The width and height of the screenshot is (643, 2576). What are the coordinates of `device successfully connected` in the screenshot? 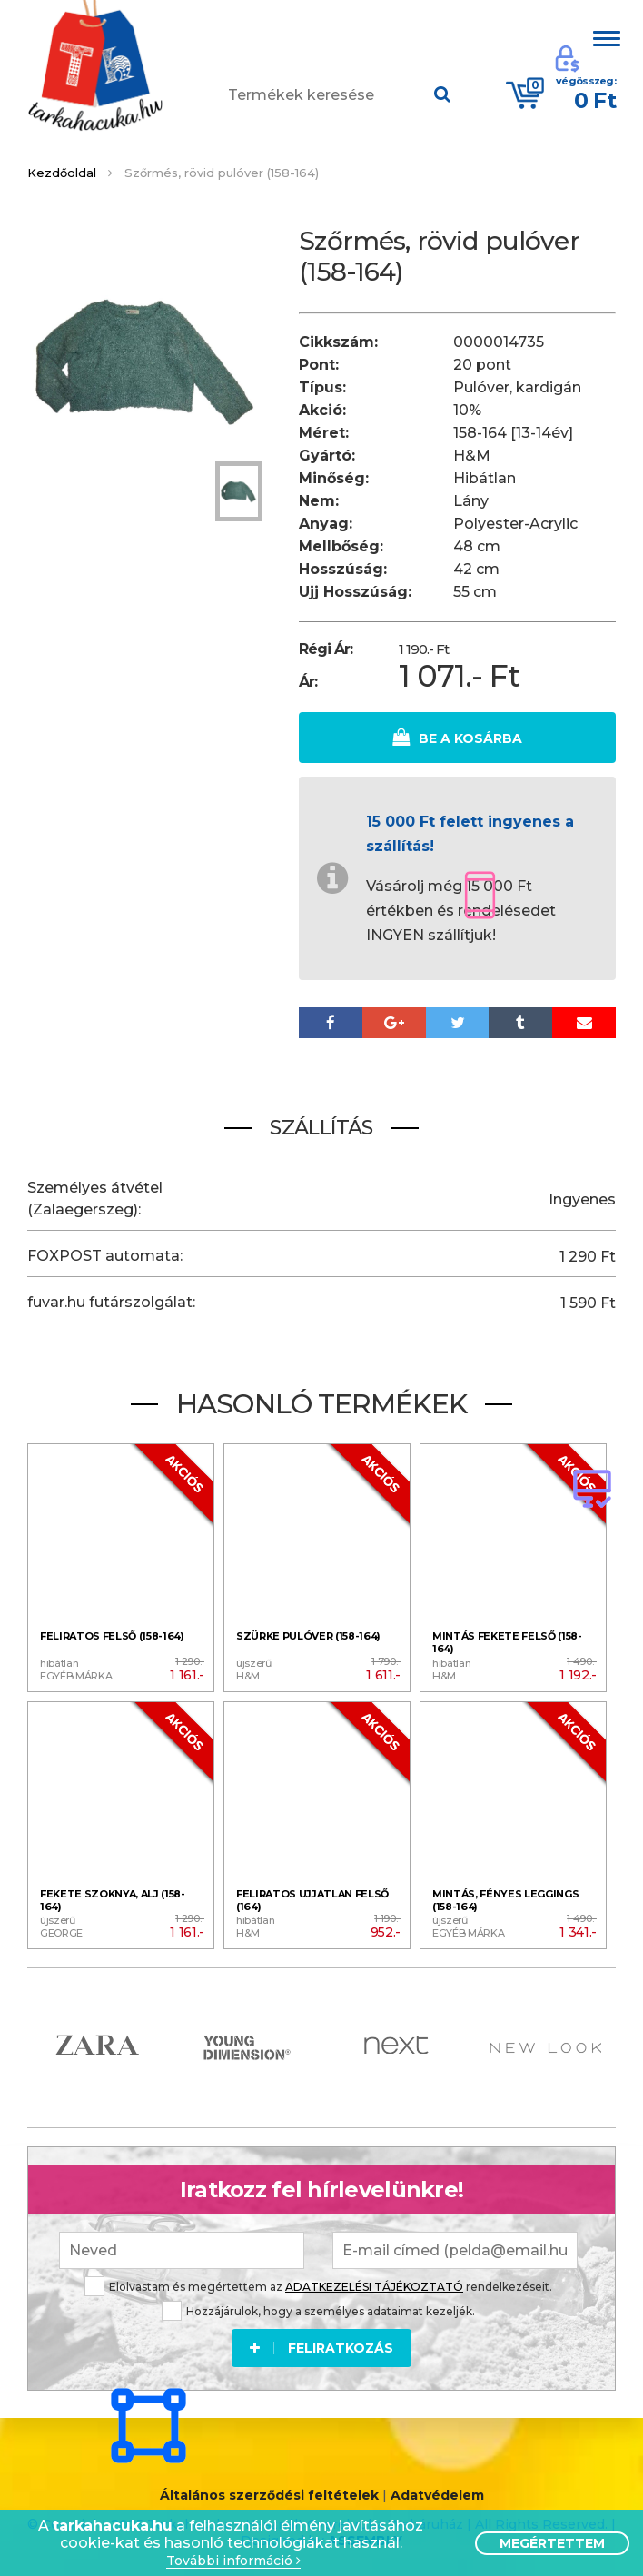 It's located at (592, 1489).